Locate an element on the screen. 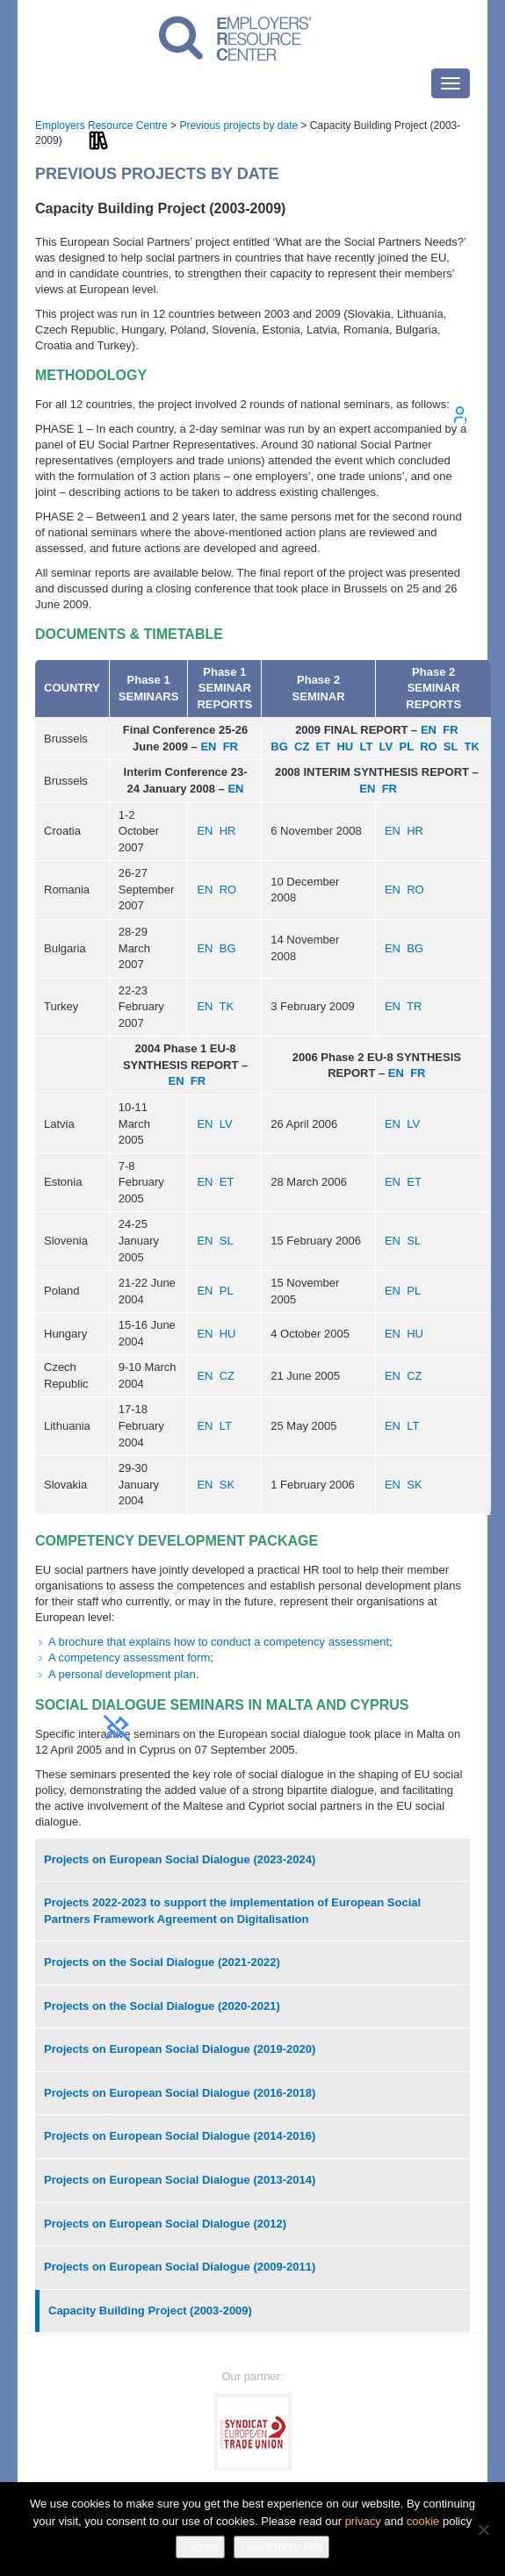  user account requires attention is located at coordinates (459, 414).